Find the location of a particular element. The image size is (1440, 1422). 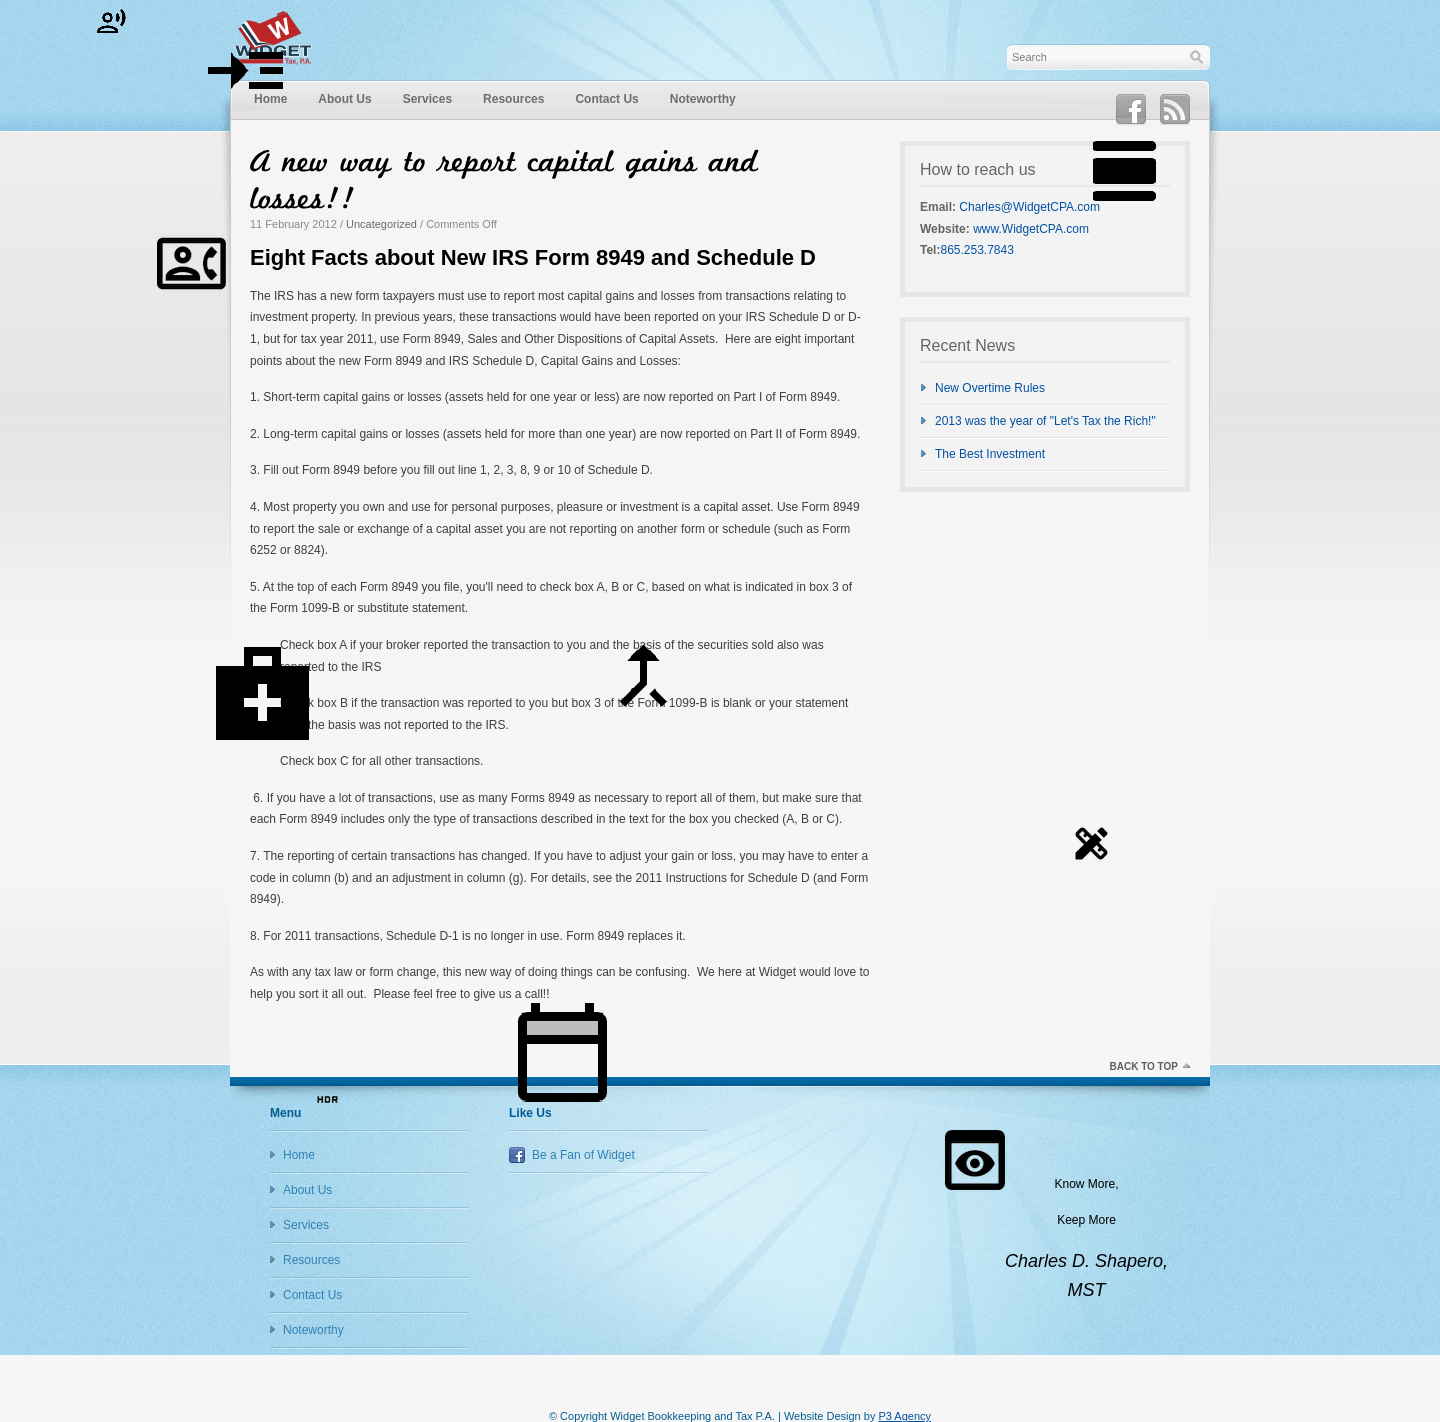

view today's date is located at coordinates (562, 1052).